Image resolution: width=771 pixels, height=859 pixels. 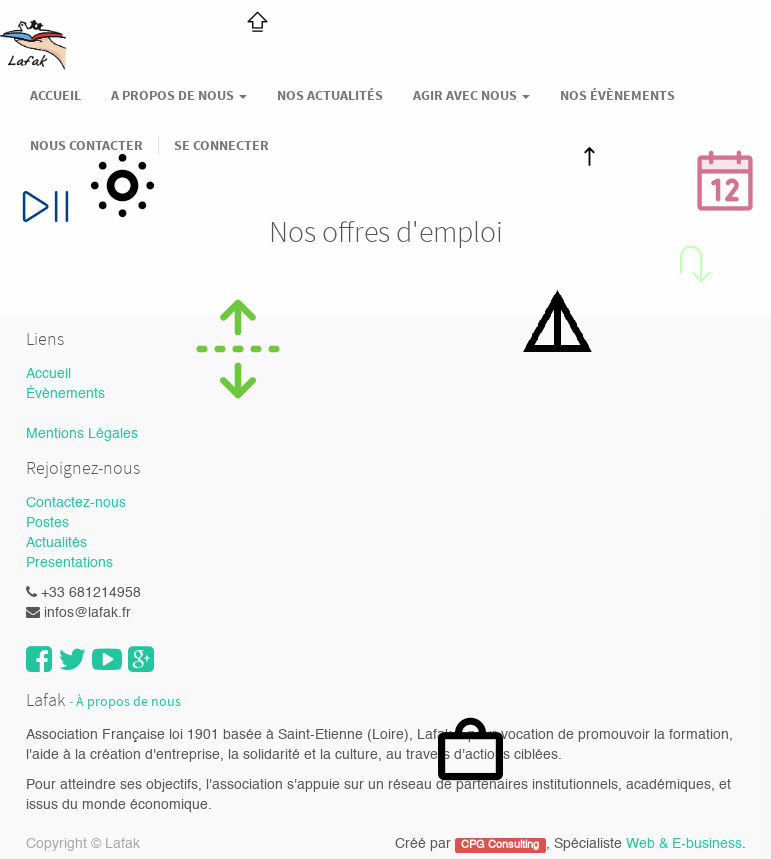 What do you see at coordinates (694, 264) in the screenshot?
I see `redo or repeat last action` at bounding box center [694, 264].